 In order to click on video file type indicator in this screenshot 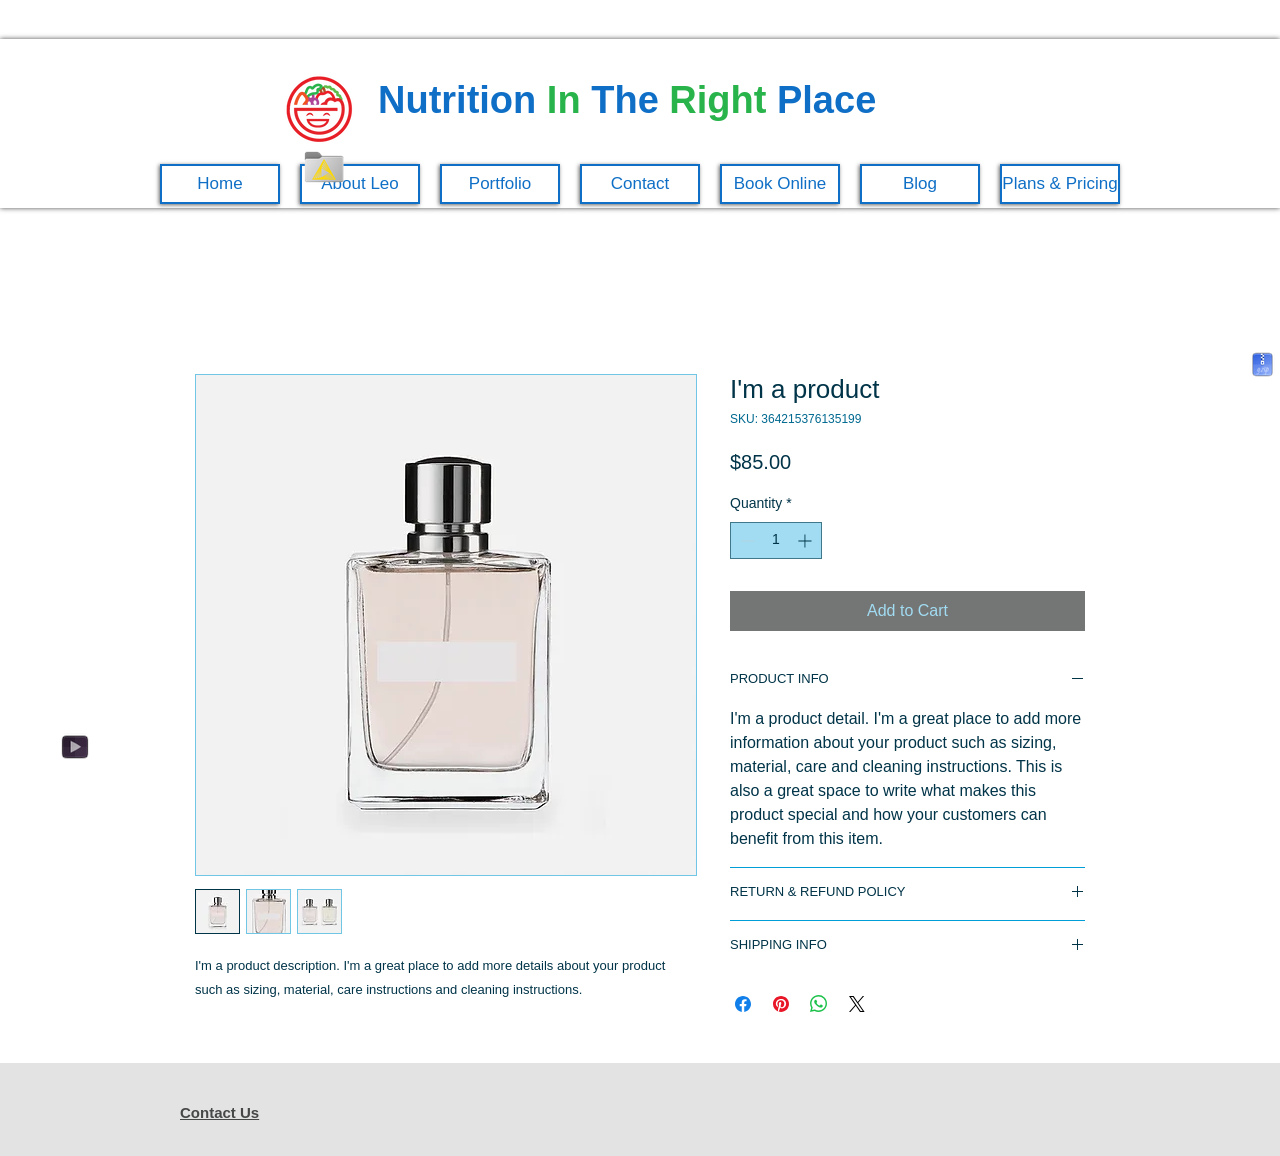, I will do `click(75, 746)`.